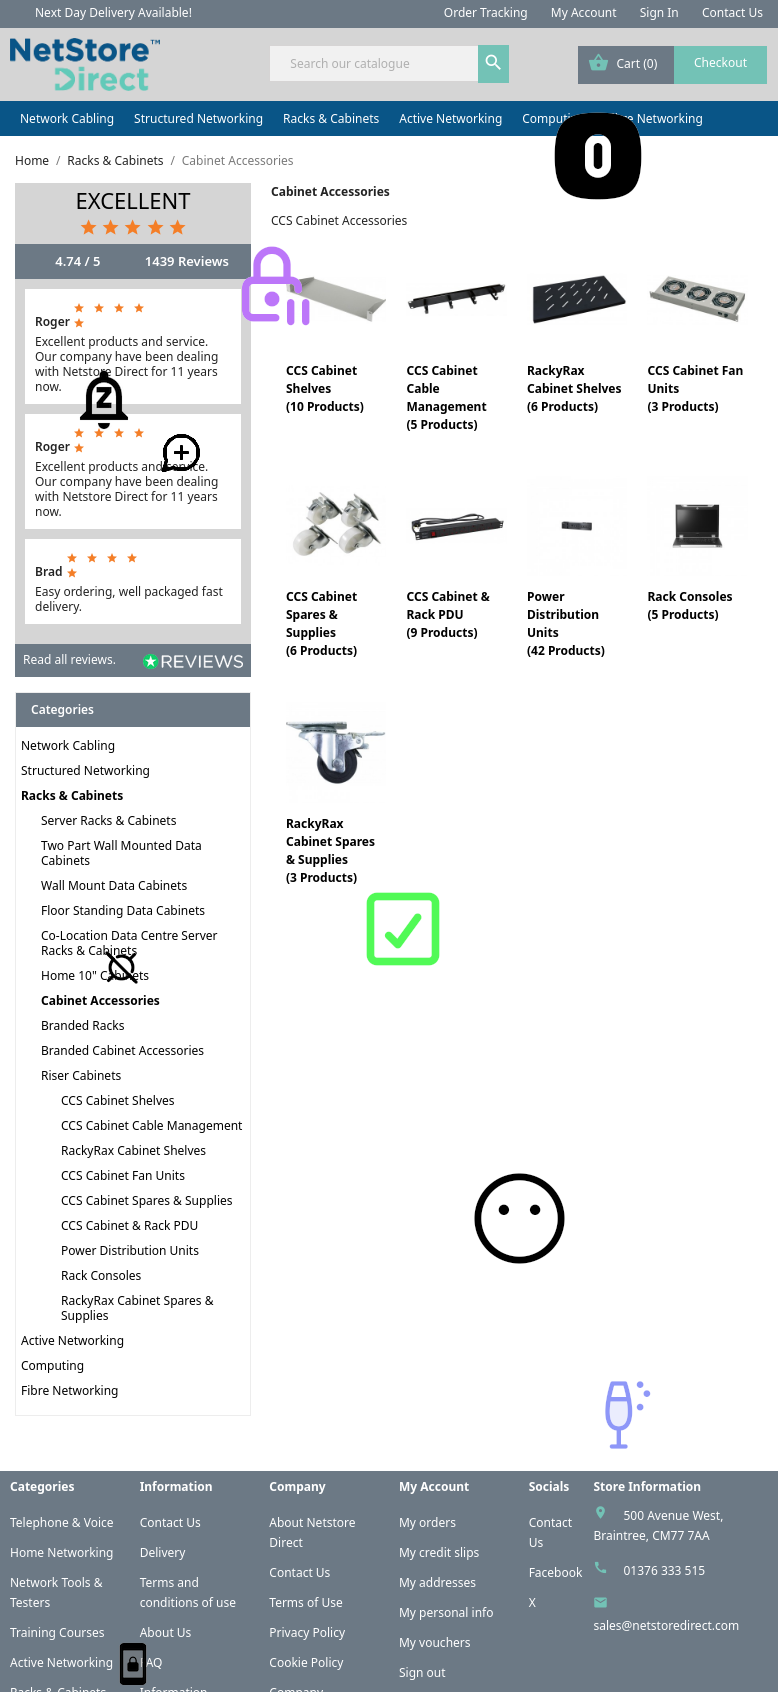  What do you see at coordinates (104, 399) in the screenshot?
I see `notifications are currently snoozed` at bounding box center [104, 399].